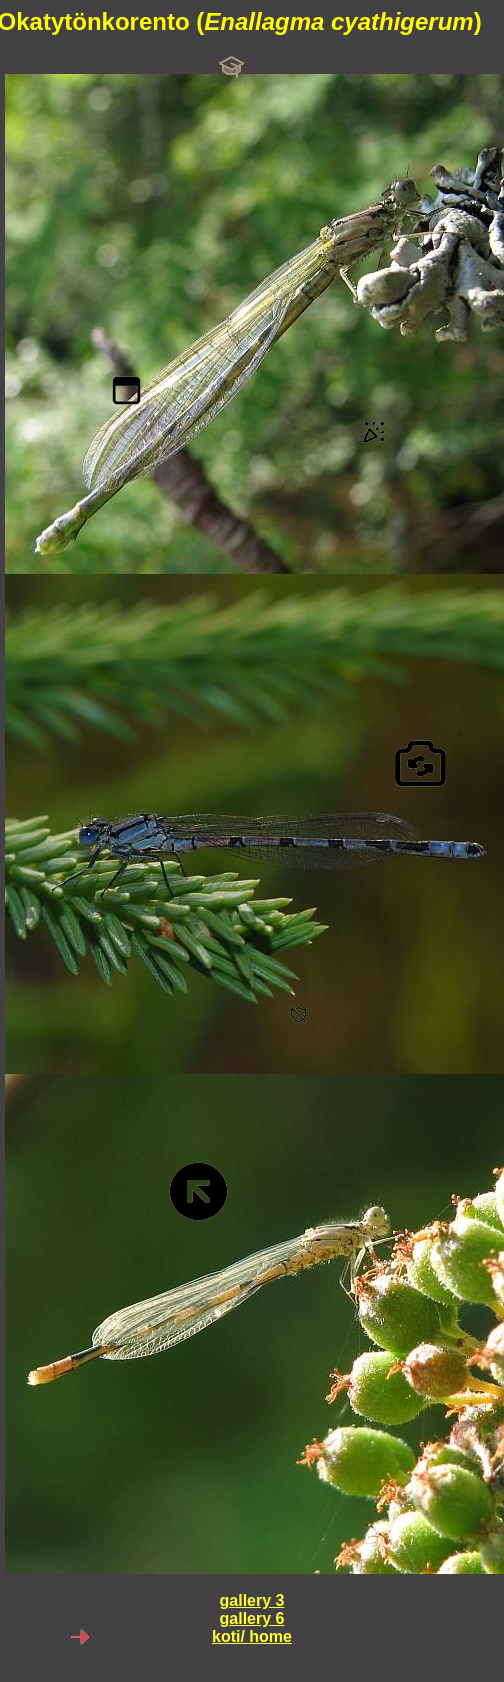 Image resolution: width=504 pixels, height=1682 pixels. What do you see at coordinates (126, 390) in the screenshot?
I see `toggle the navigation bar visibility` at bounding box center [126, 390].